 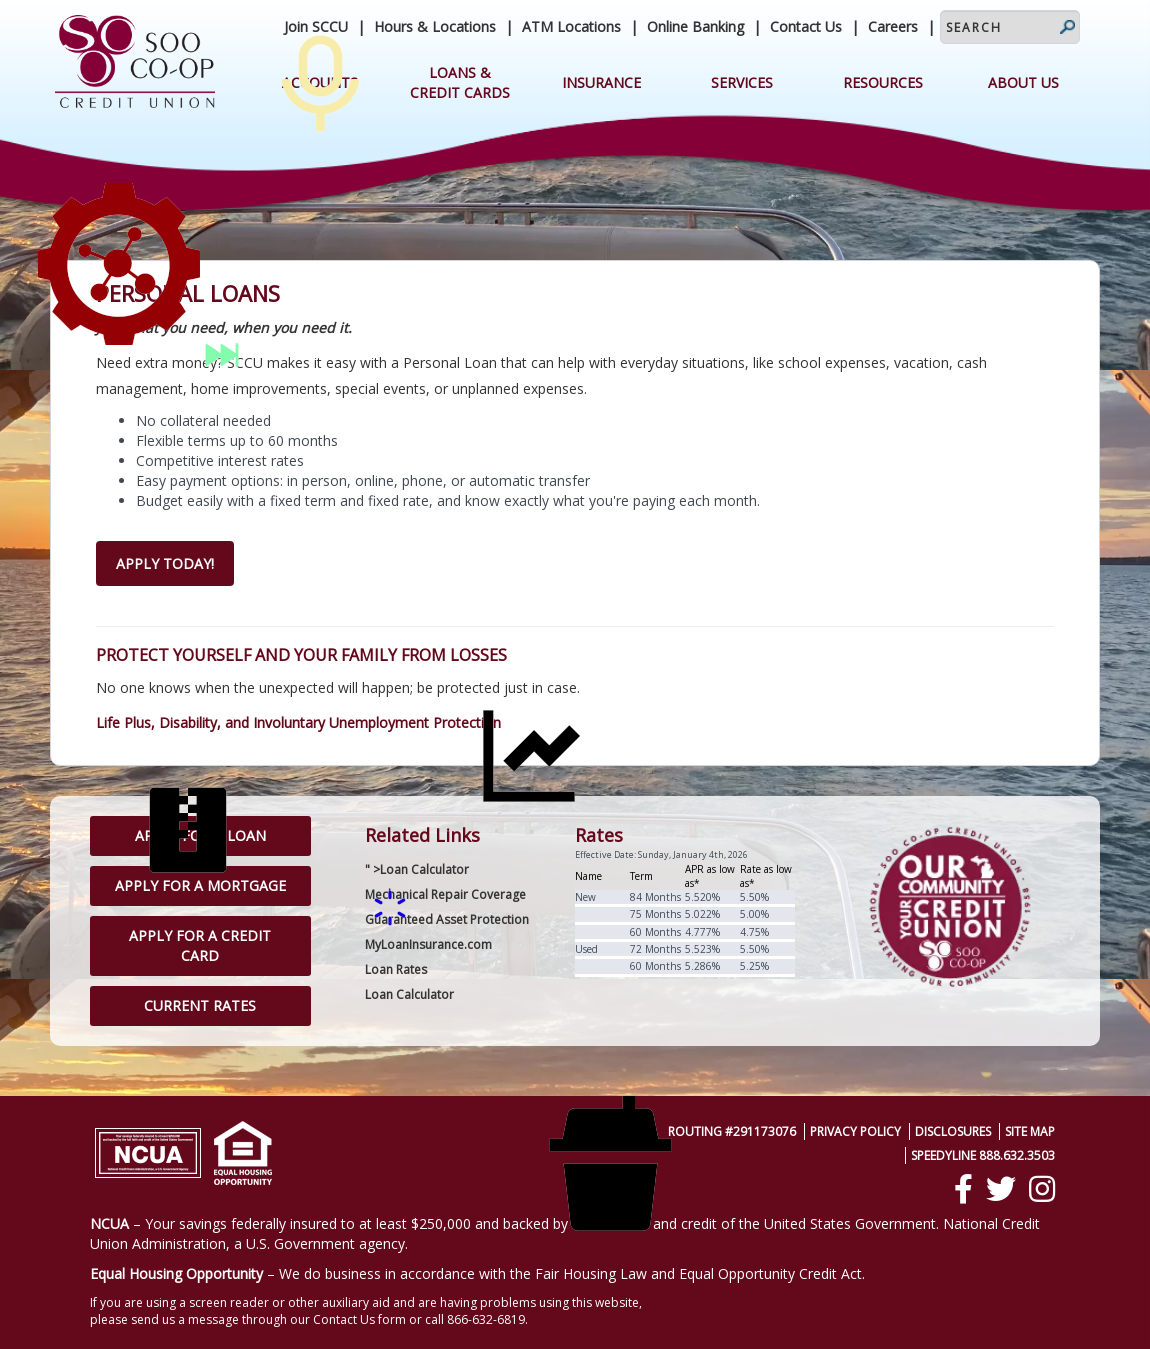 I want to click on view analytics and performance trends, so click(x=529, y=756).